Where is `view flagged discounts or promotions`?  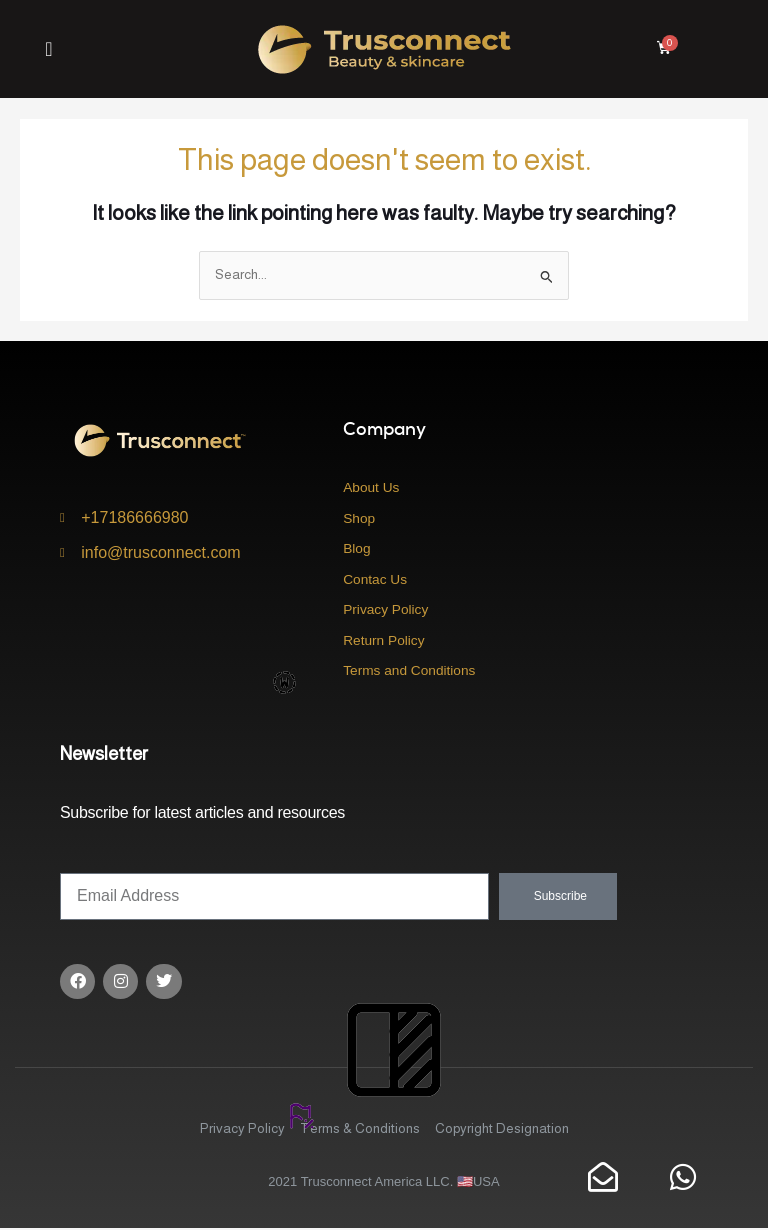
view flagged discounts or promotions is located at coordinates (300, 1115).